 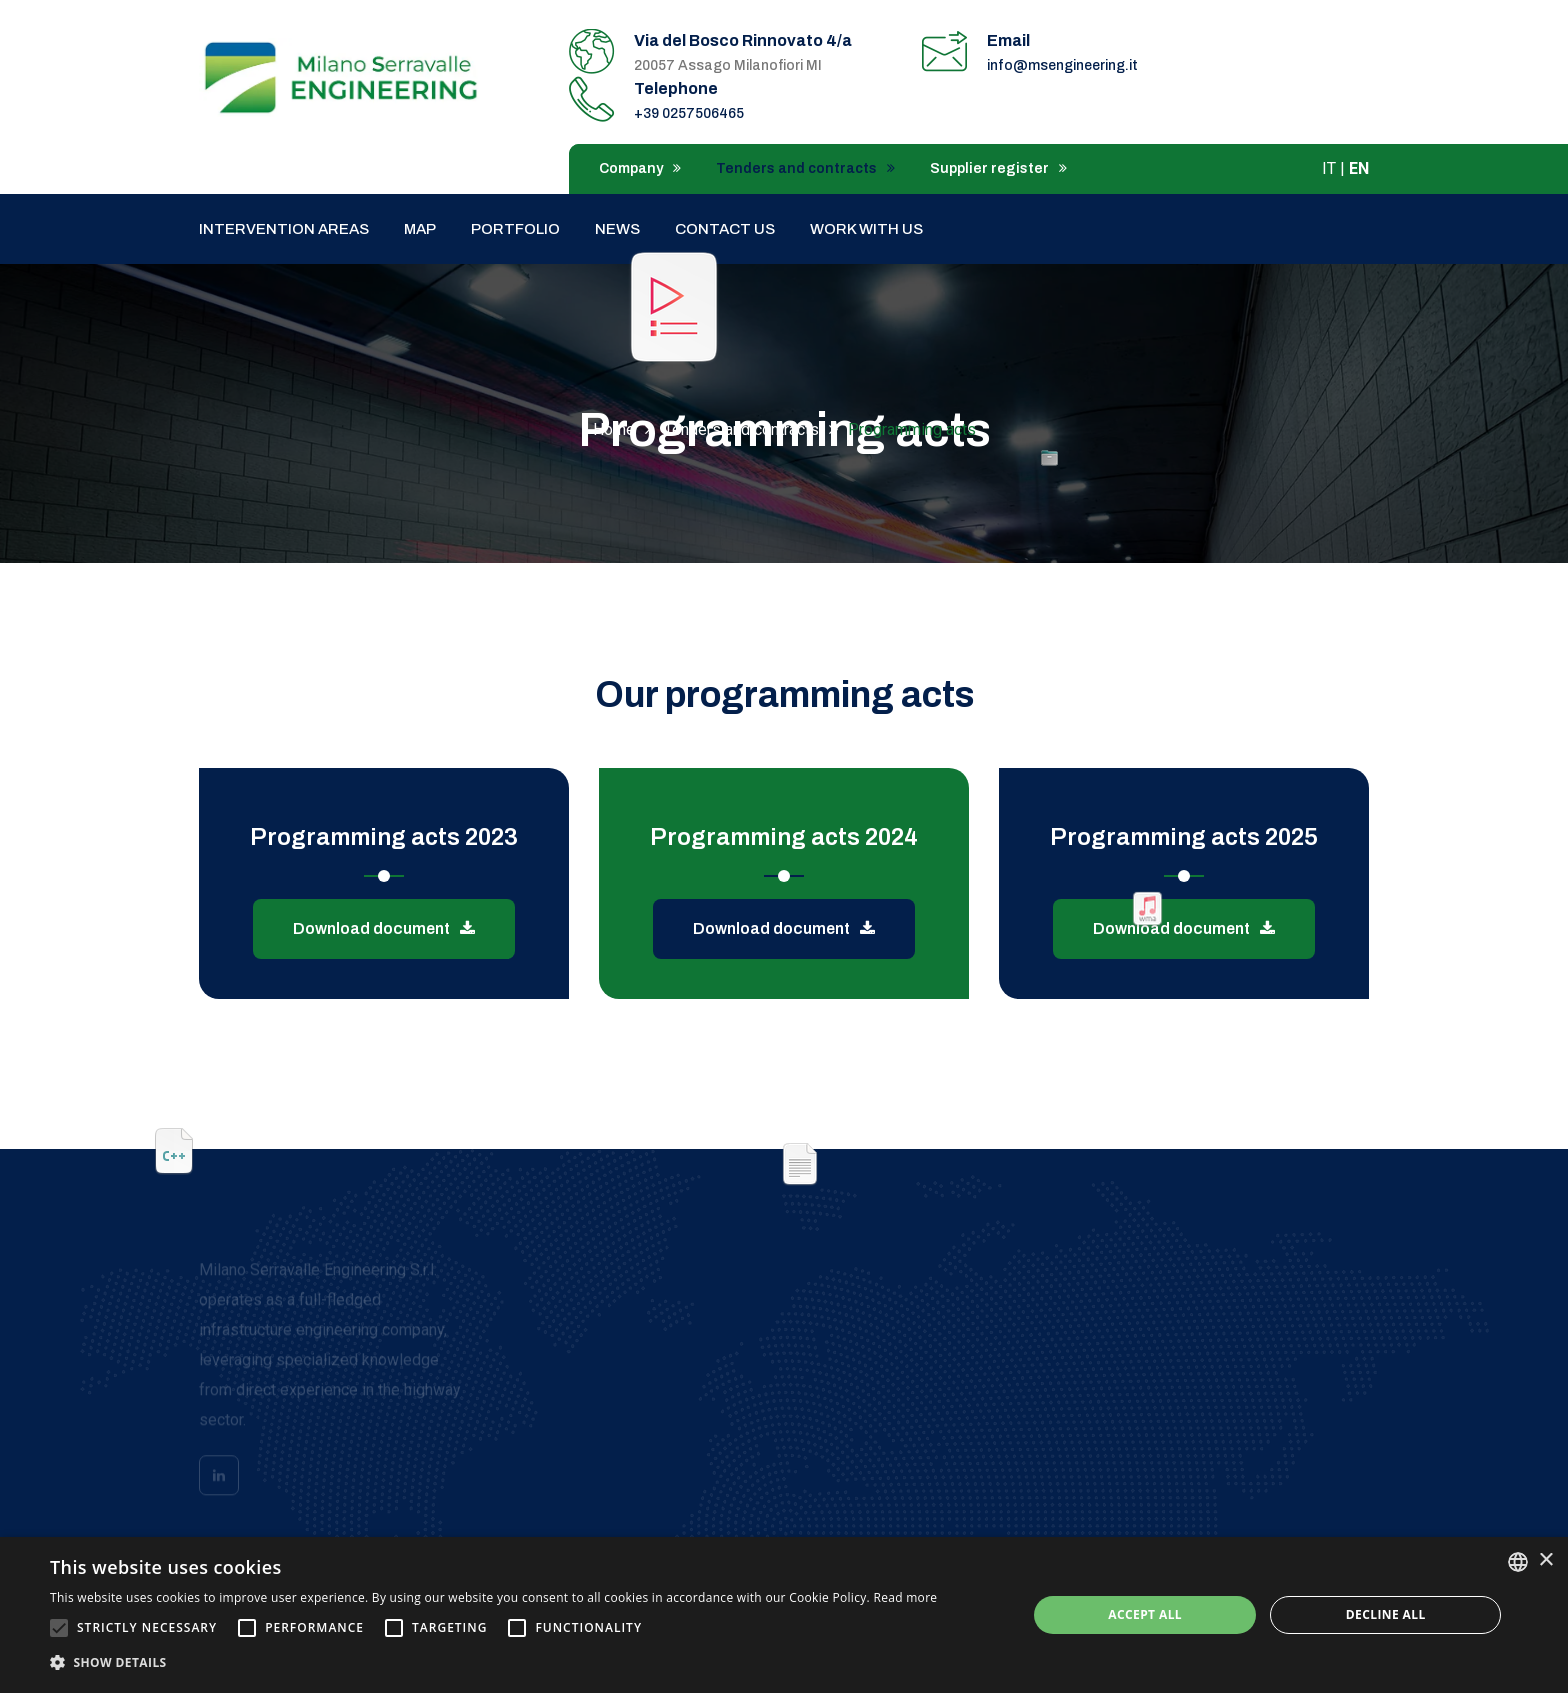 What do you see at coordinates (174, 1151) in the screenshot?
I see `a C++ source code file` at bounding box center [174, 1151].